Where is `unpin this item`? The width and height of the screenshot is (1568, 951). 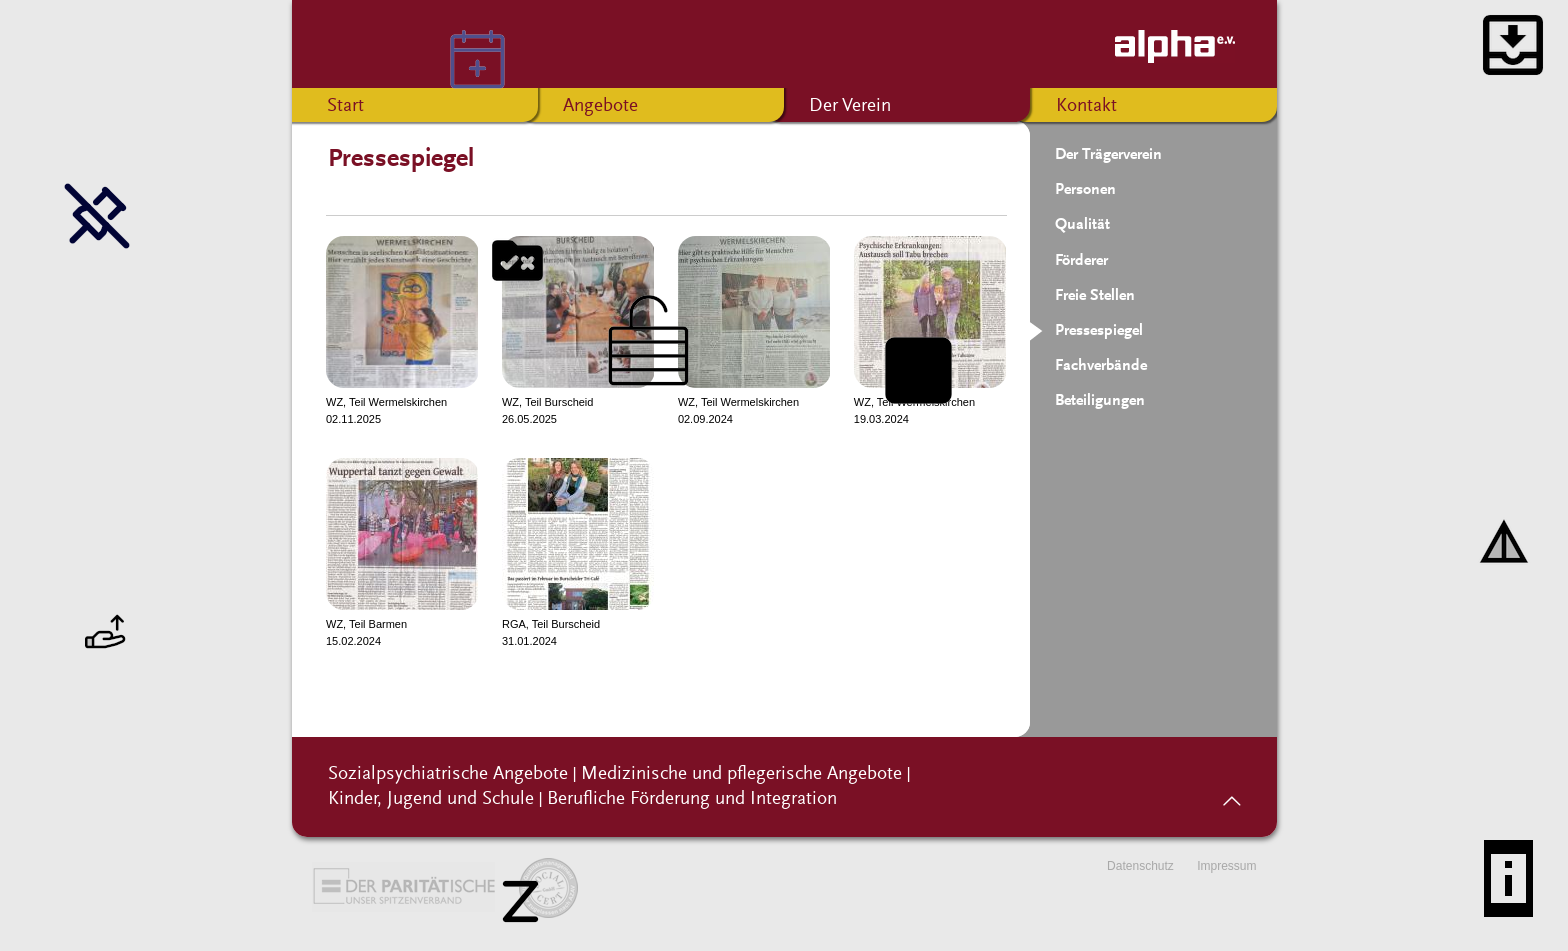 unpin this item is located at coordinates (97, 216).